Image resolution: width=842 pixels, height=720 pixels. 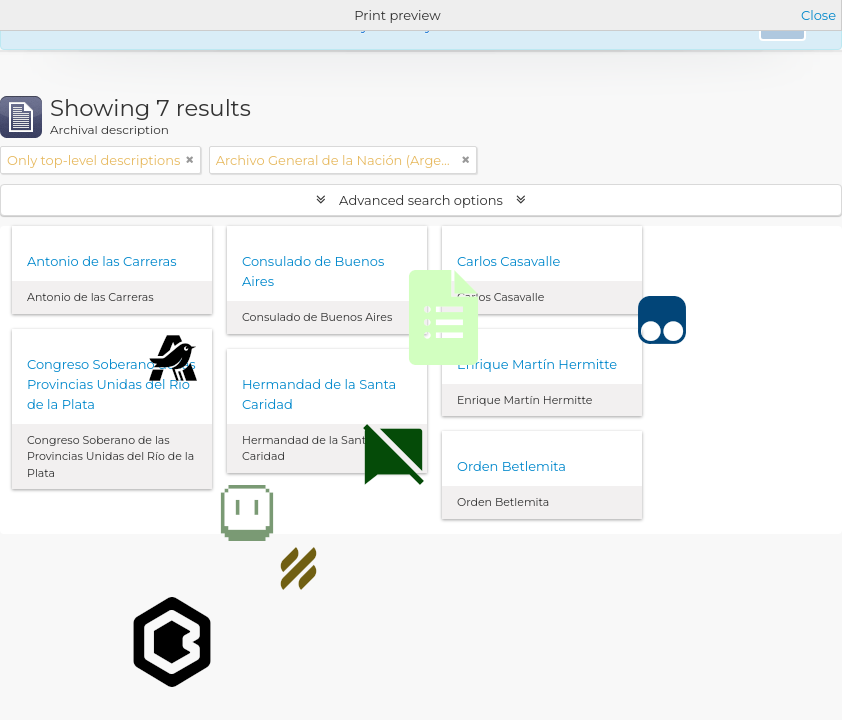 What do you see at coordinates (662, 320) in the screenshot?
I see `open Tampermonkey browser extension` at bounding box center [662, 320].